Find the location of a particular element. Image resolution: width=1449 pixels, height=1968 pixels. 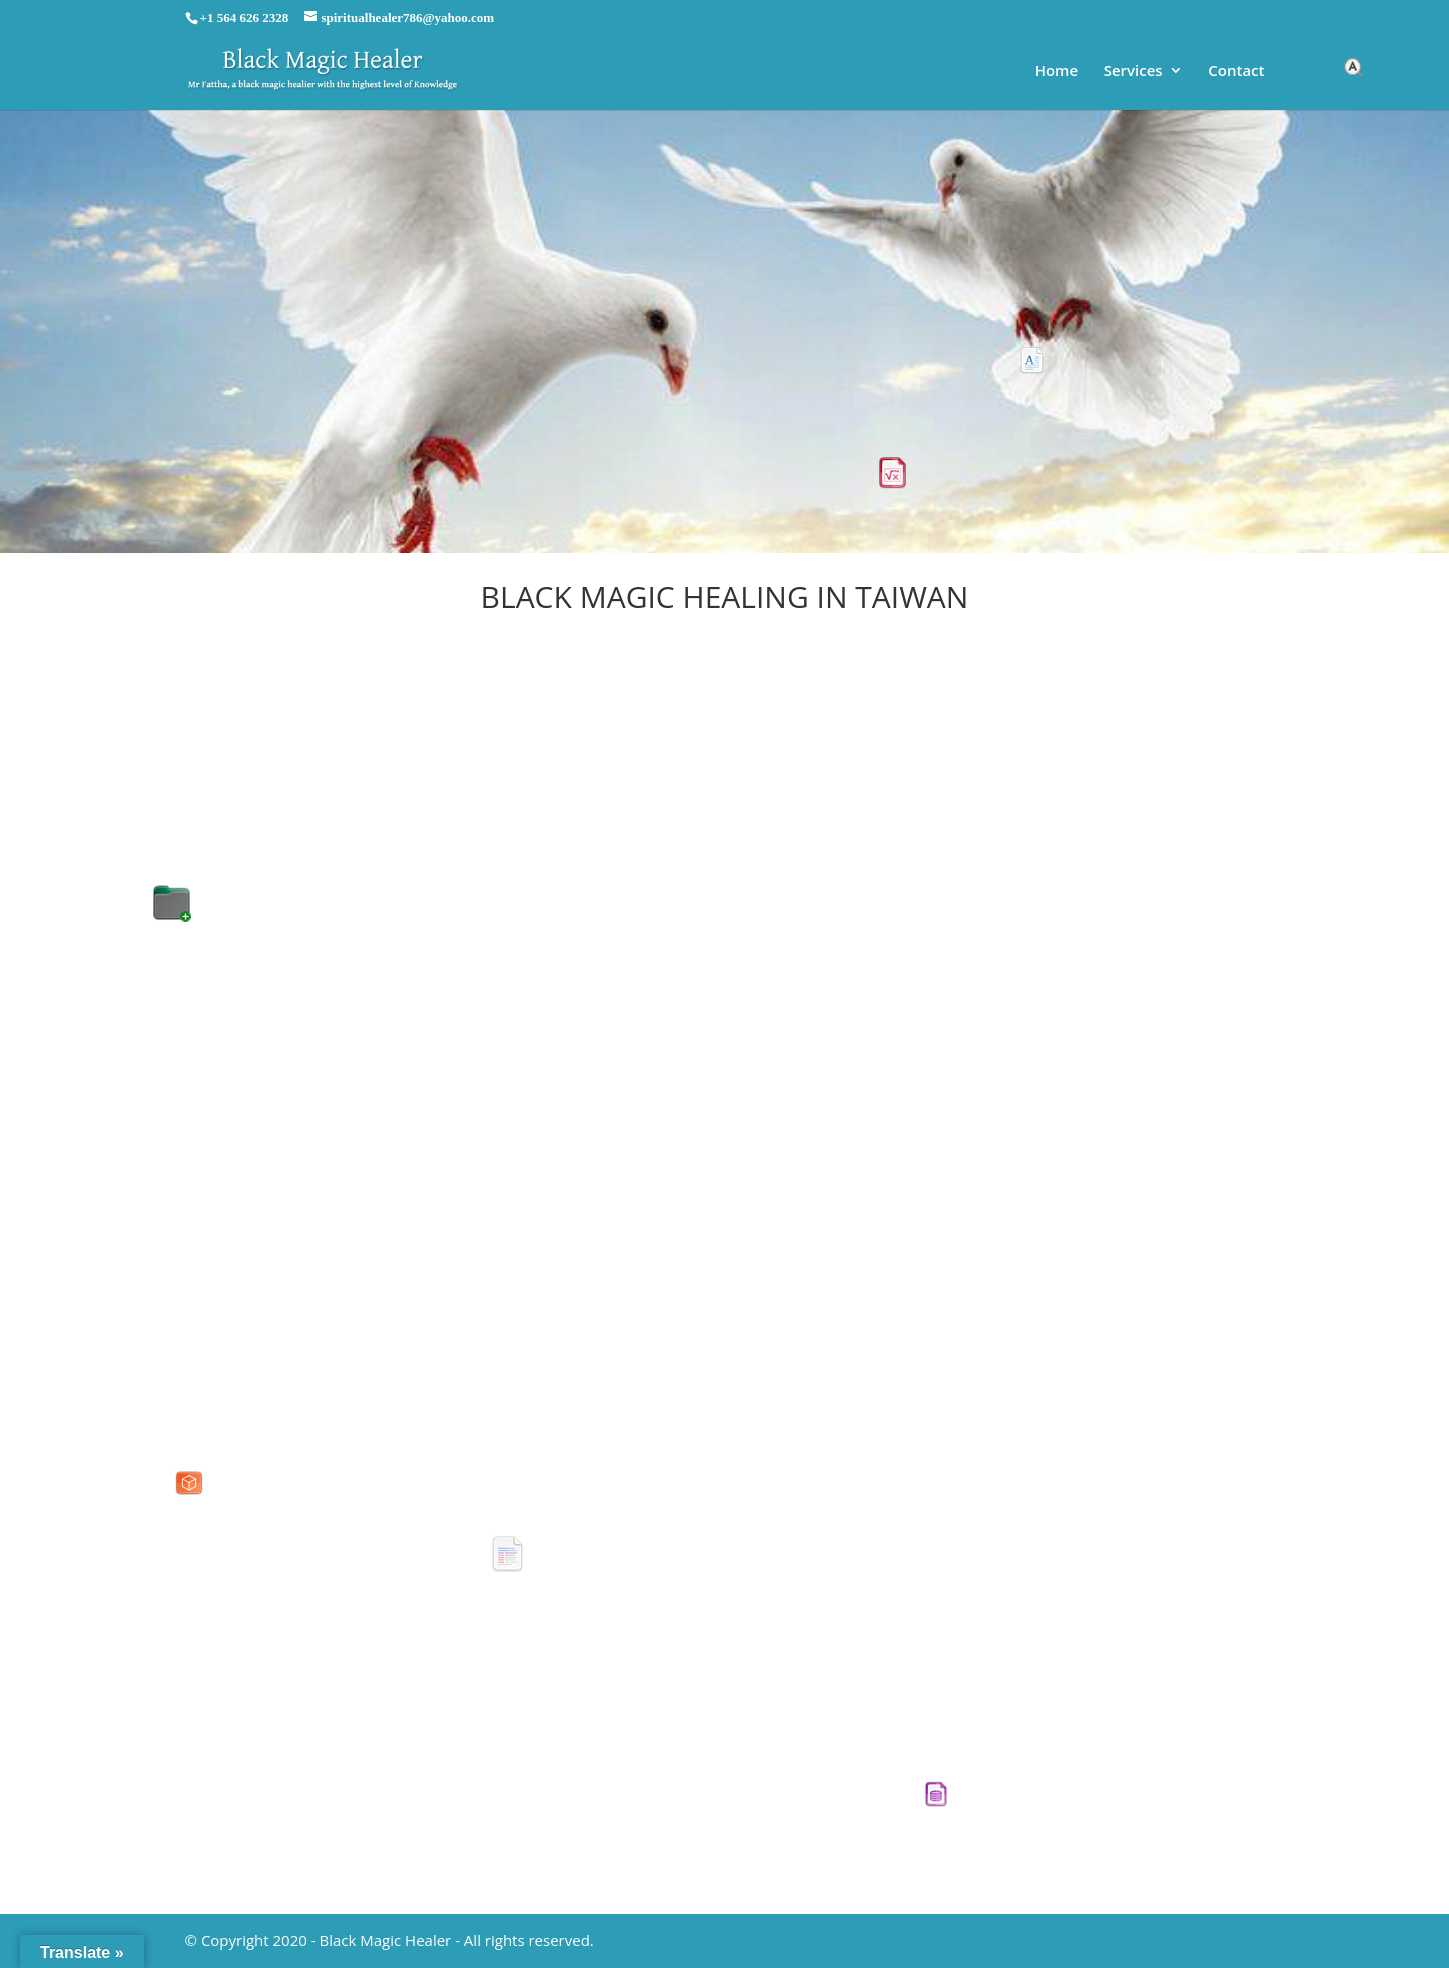

search for files or documents is located at coordinates (1353, 67).